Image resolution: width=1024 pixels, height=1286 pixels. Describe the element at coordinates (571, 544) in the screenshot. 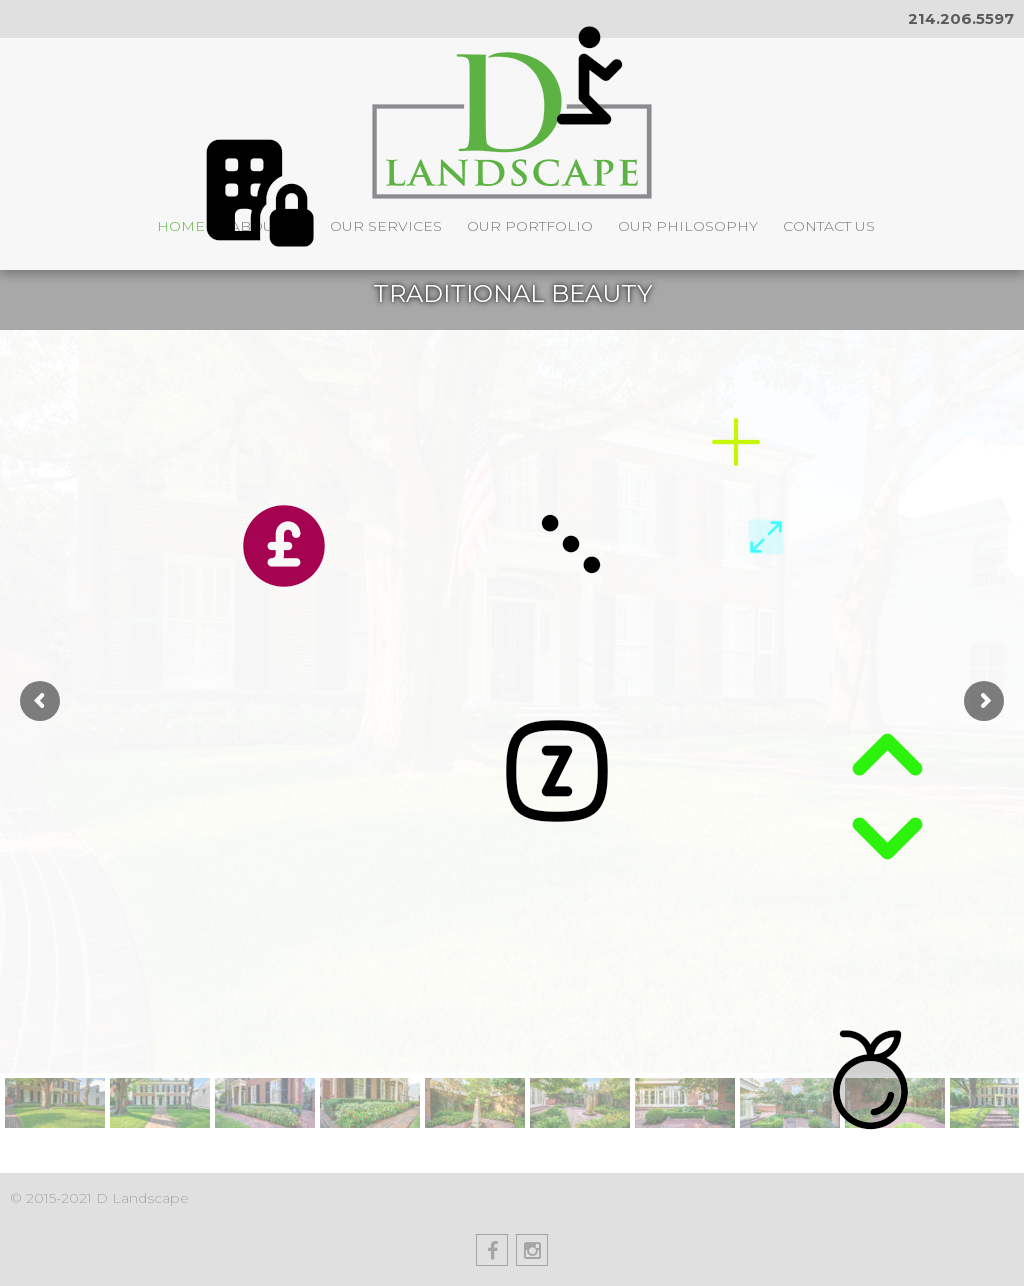

I see `more options menu` at that location.